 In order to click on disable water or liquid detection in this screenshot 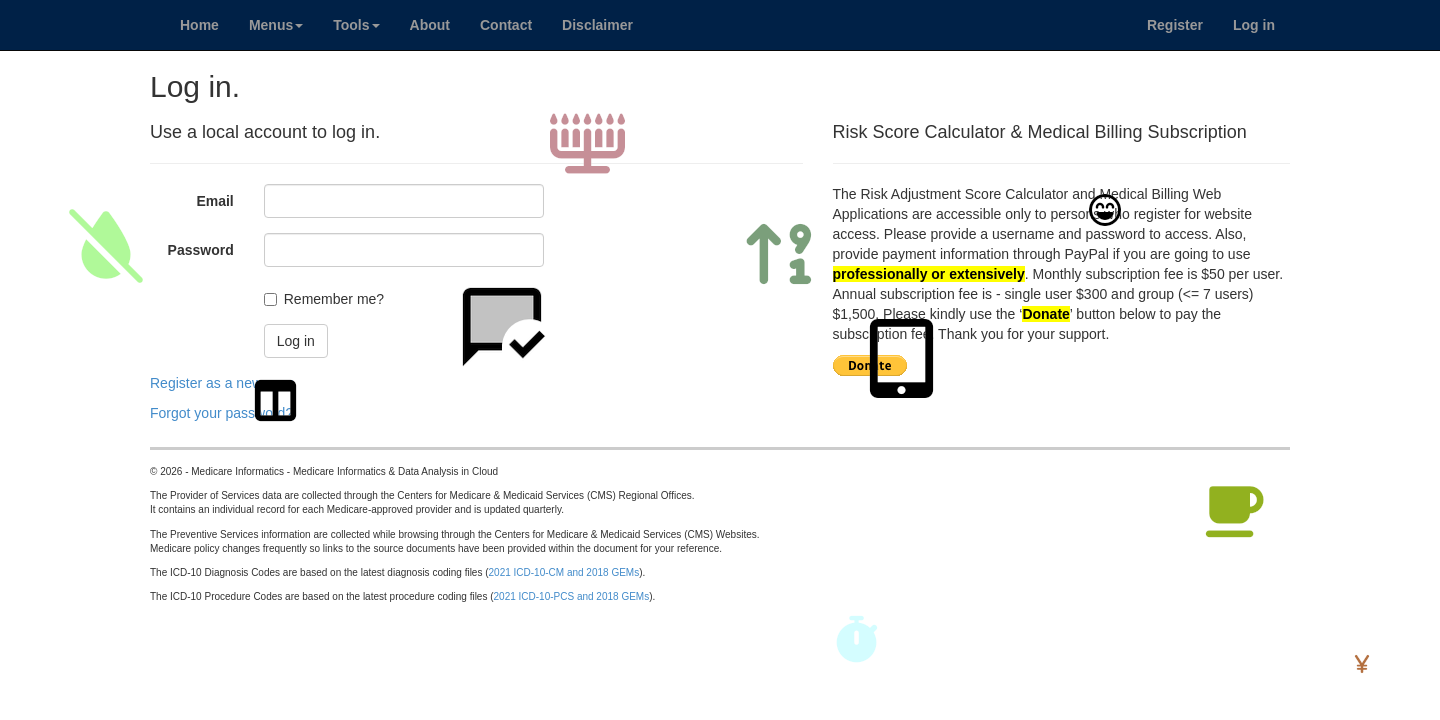, I will do `click(106, 246)`.